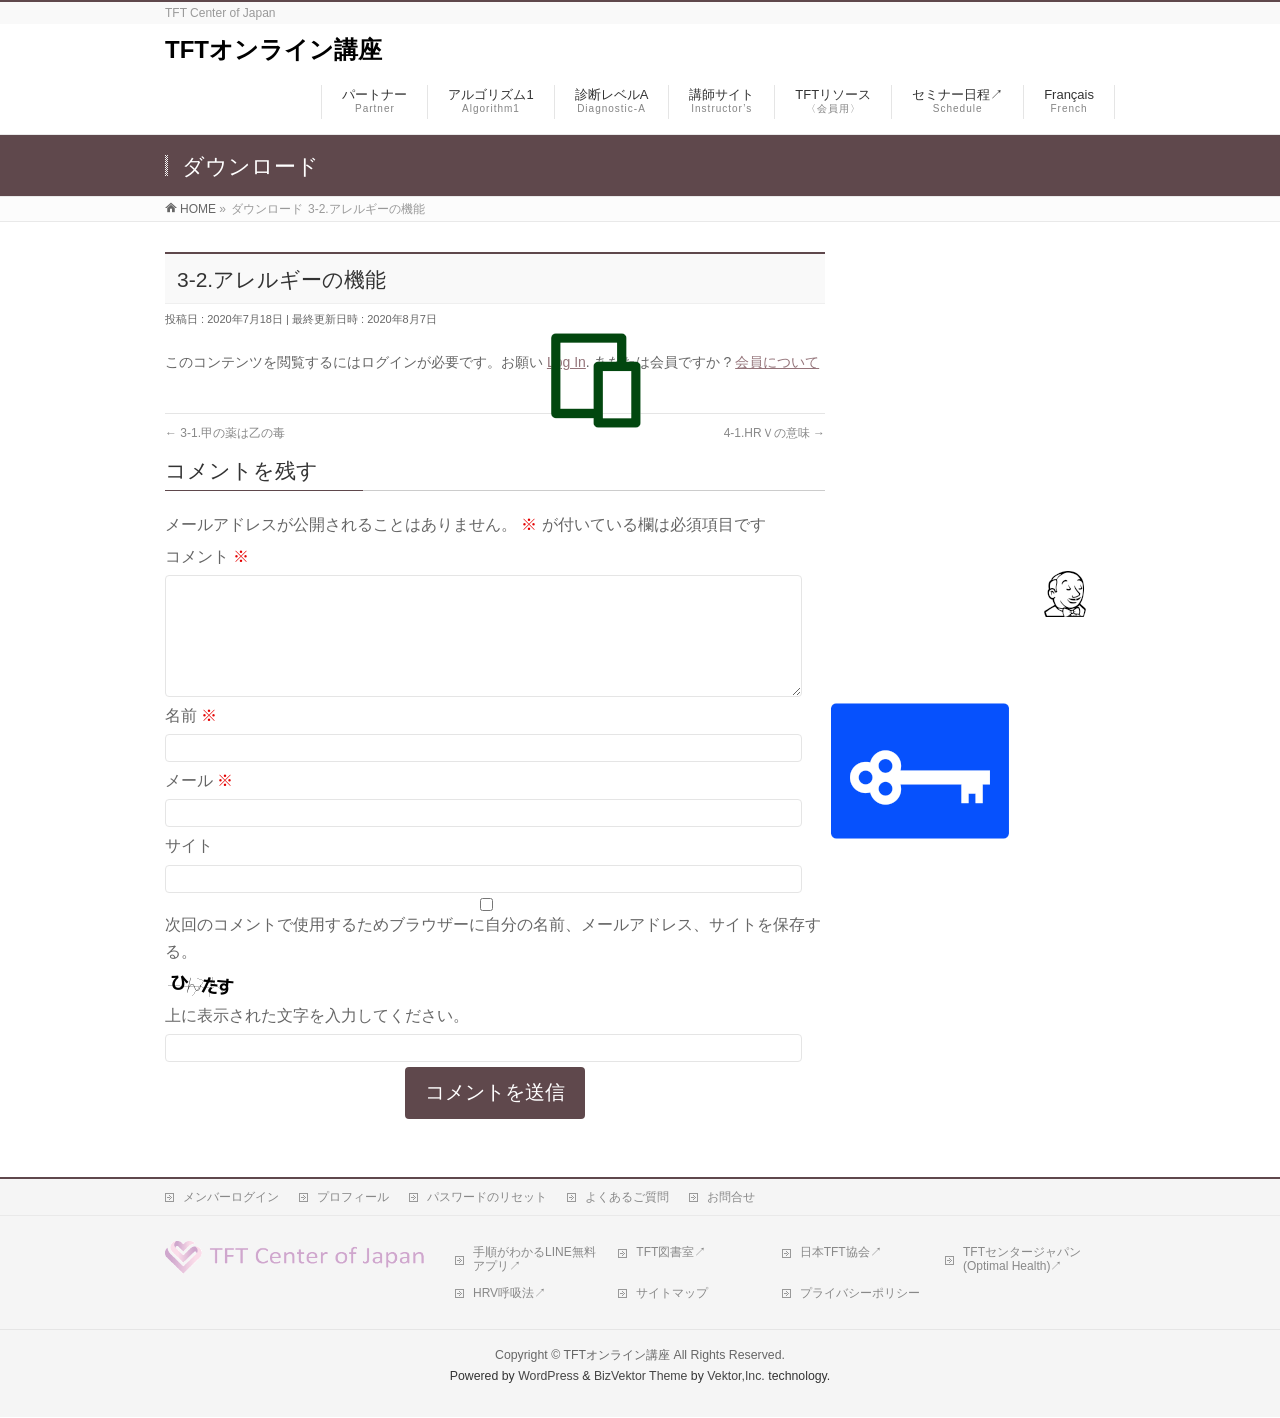  Describe the element at coordinates (920, 771) in the screenshot. I see `coppel company logo` at that location.